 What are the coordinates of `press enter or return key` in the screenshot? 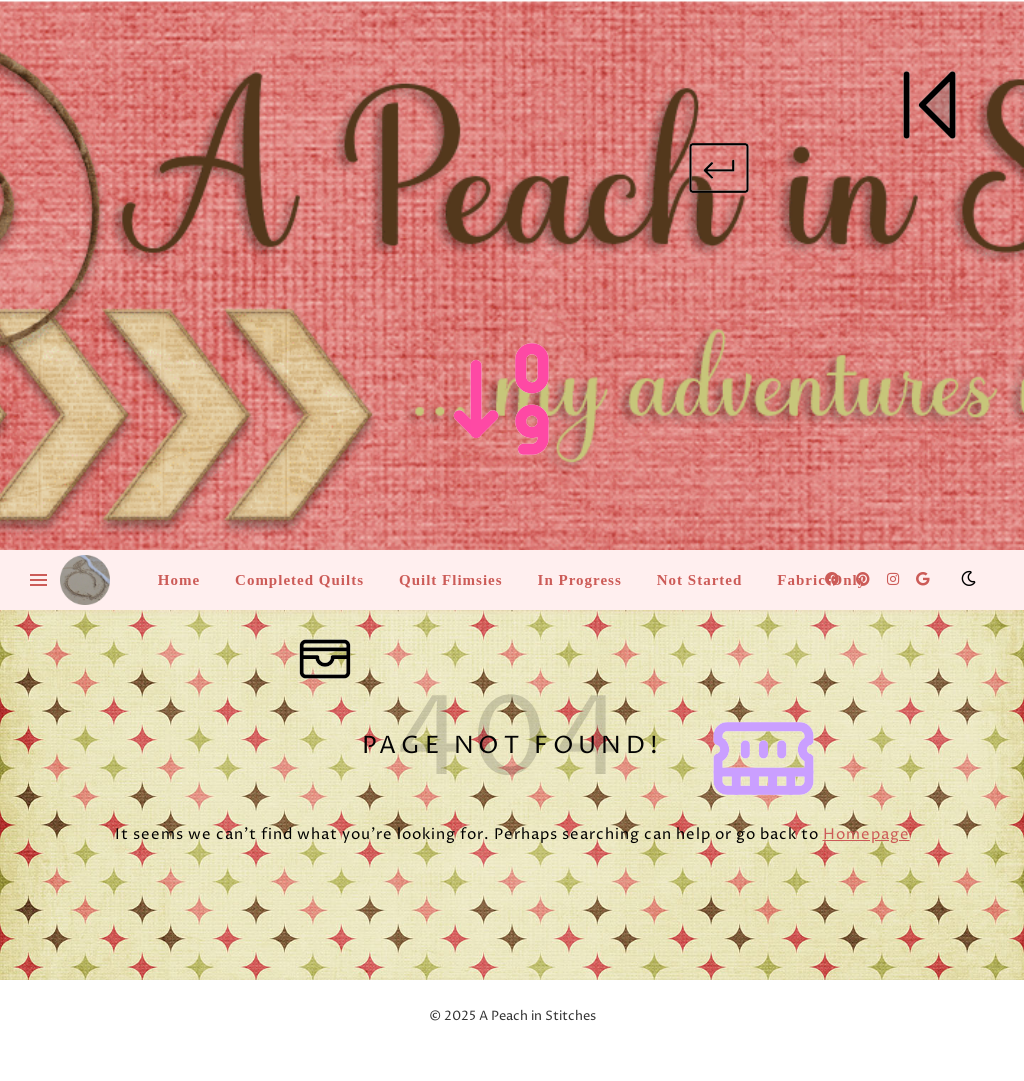 It's located at (719, 168).